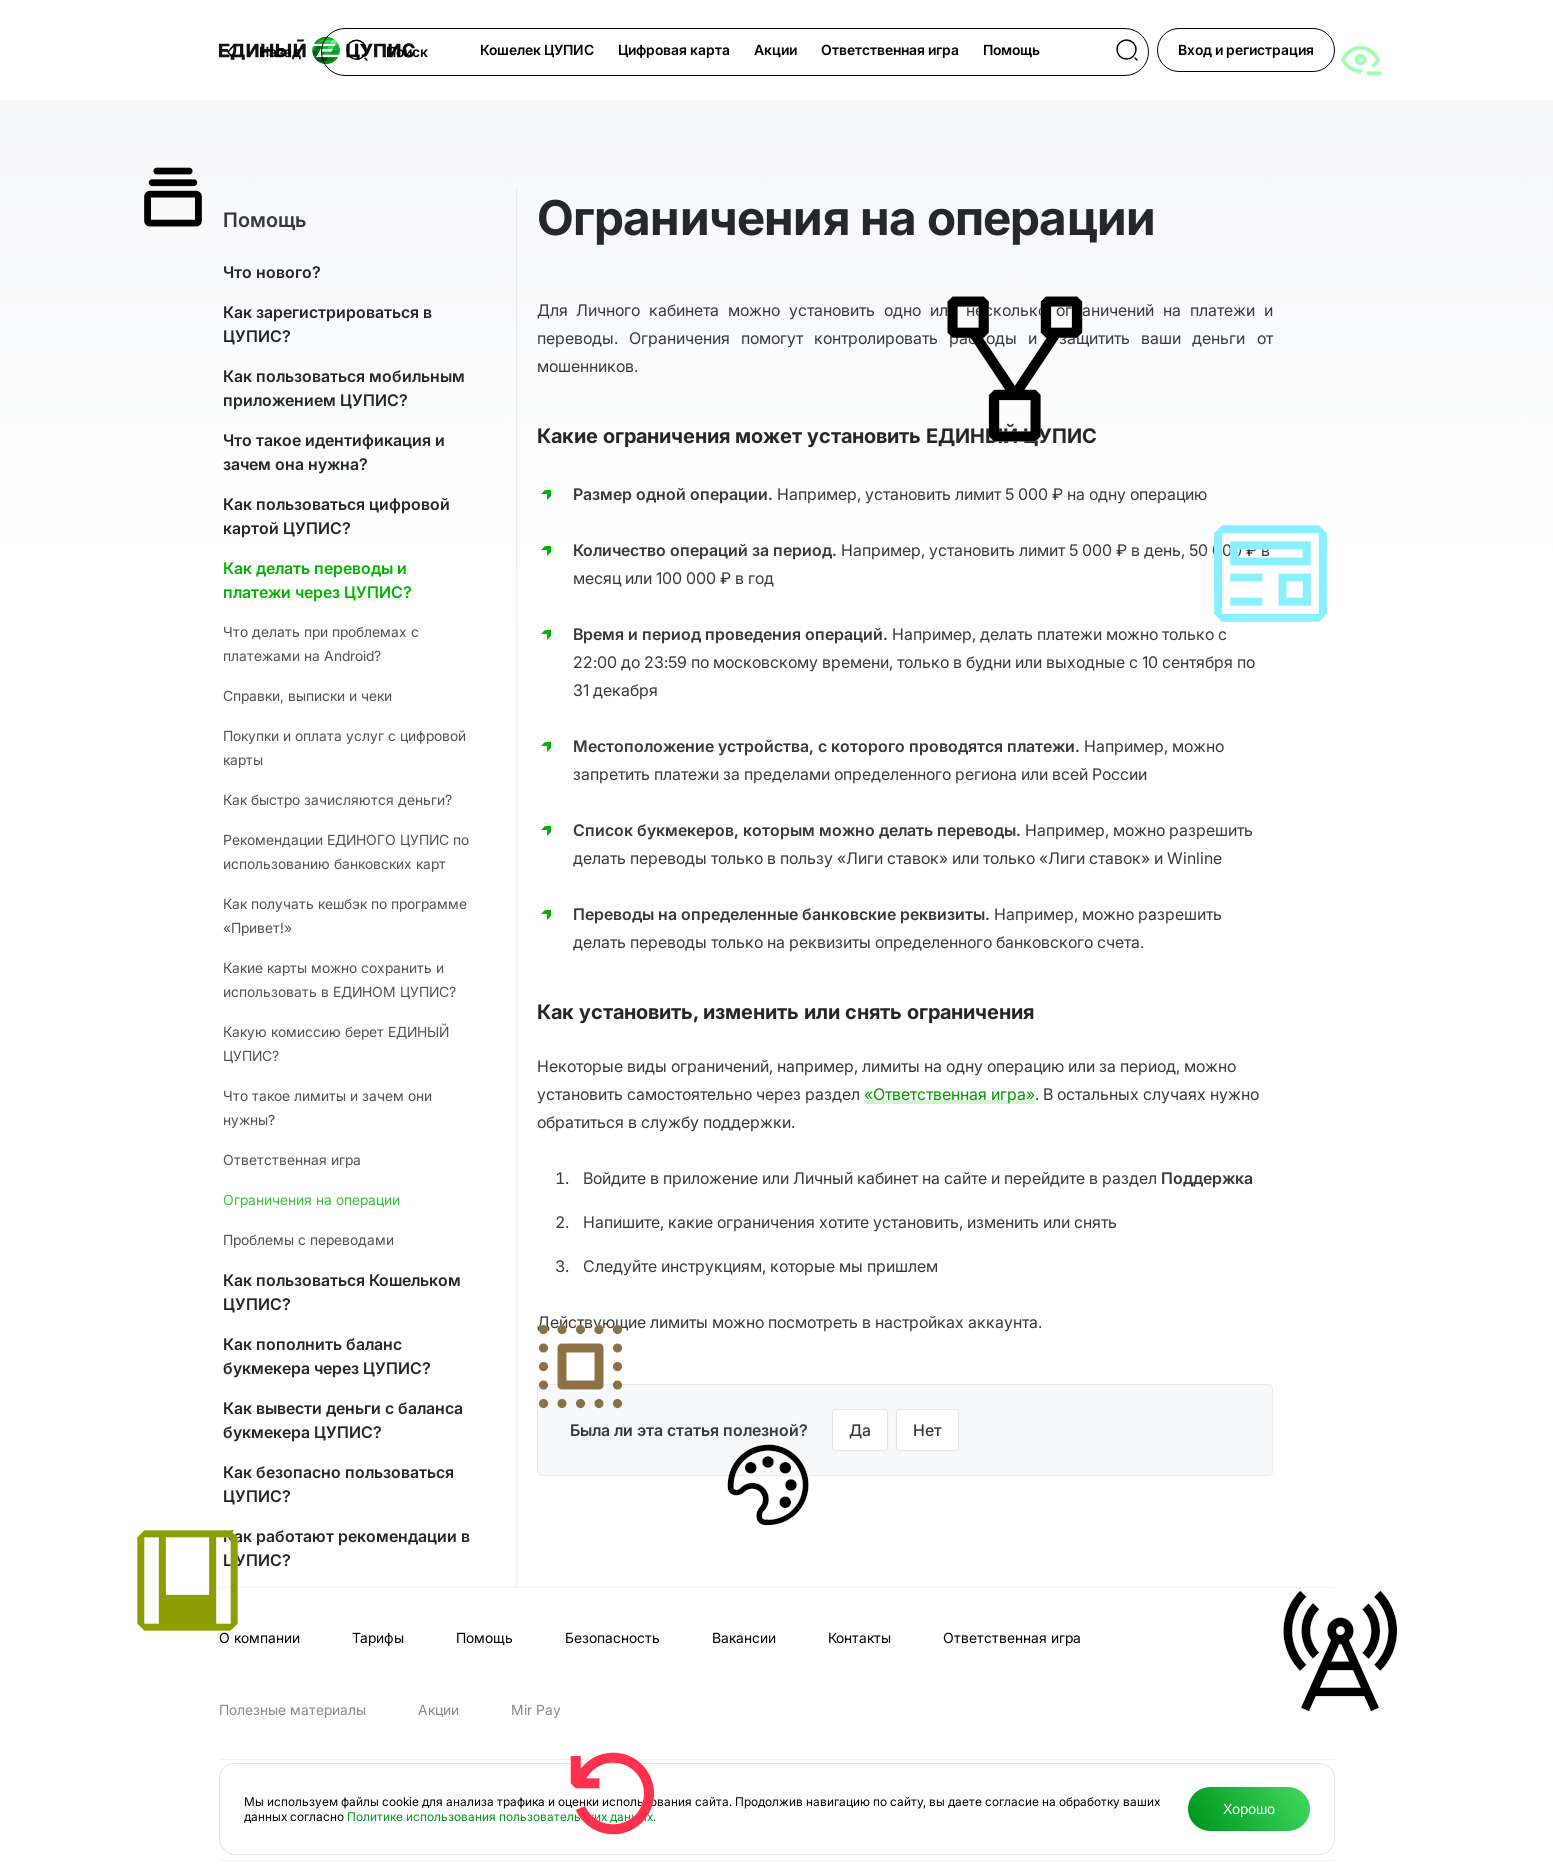  Describe the element at coordinates (768, 1485) in the screenshot. I see `open color picker or palette` at that location.